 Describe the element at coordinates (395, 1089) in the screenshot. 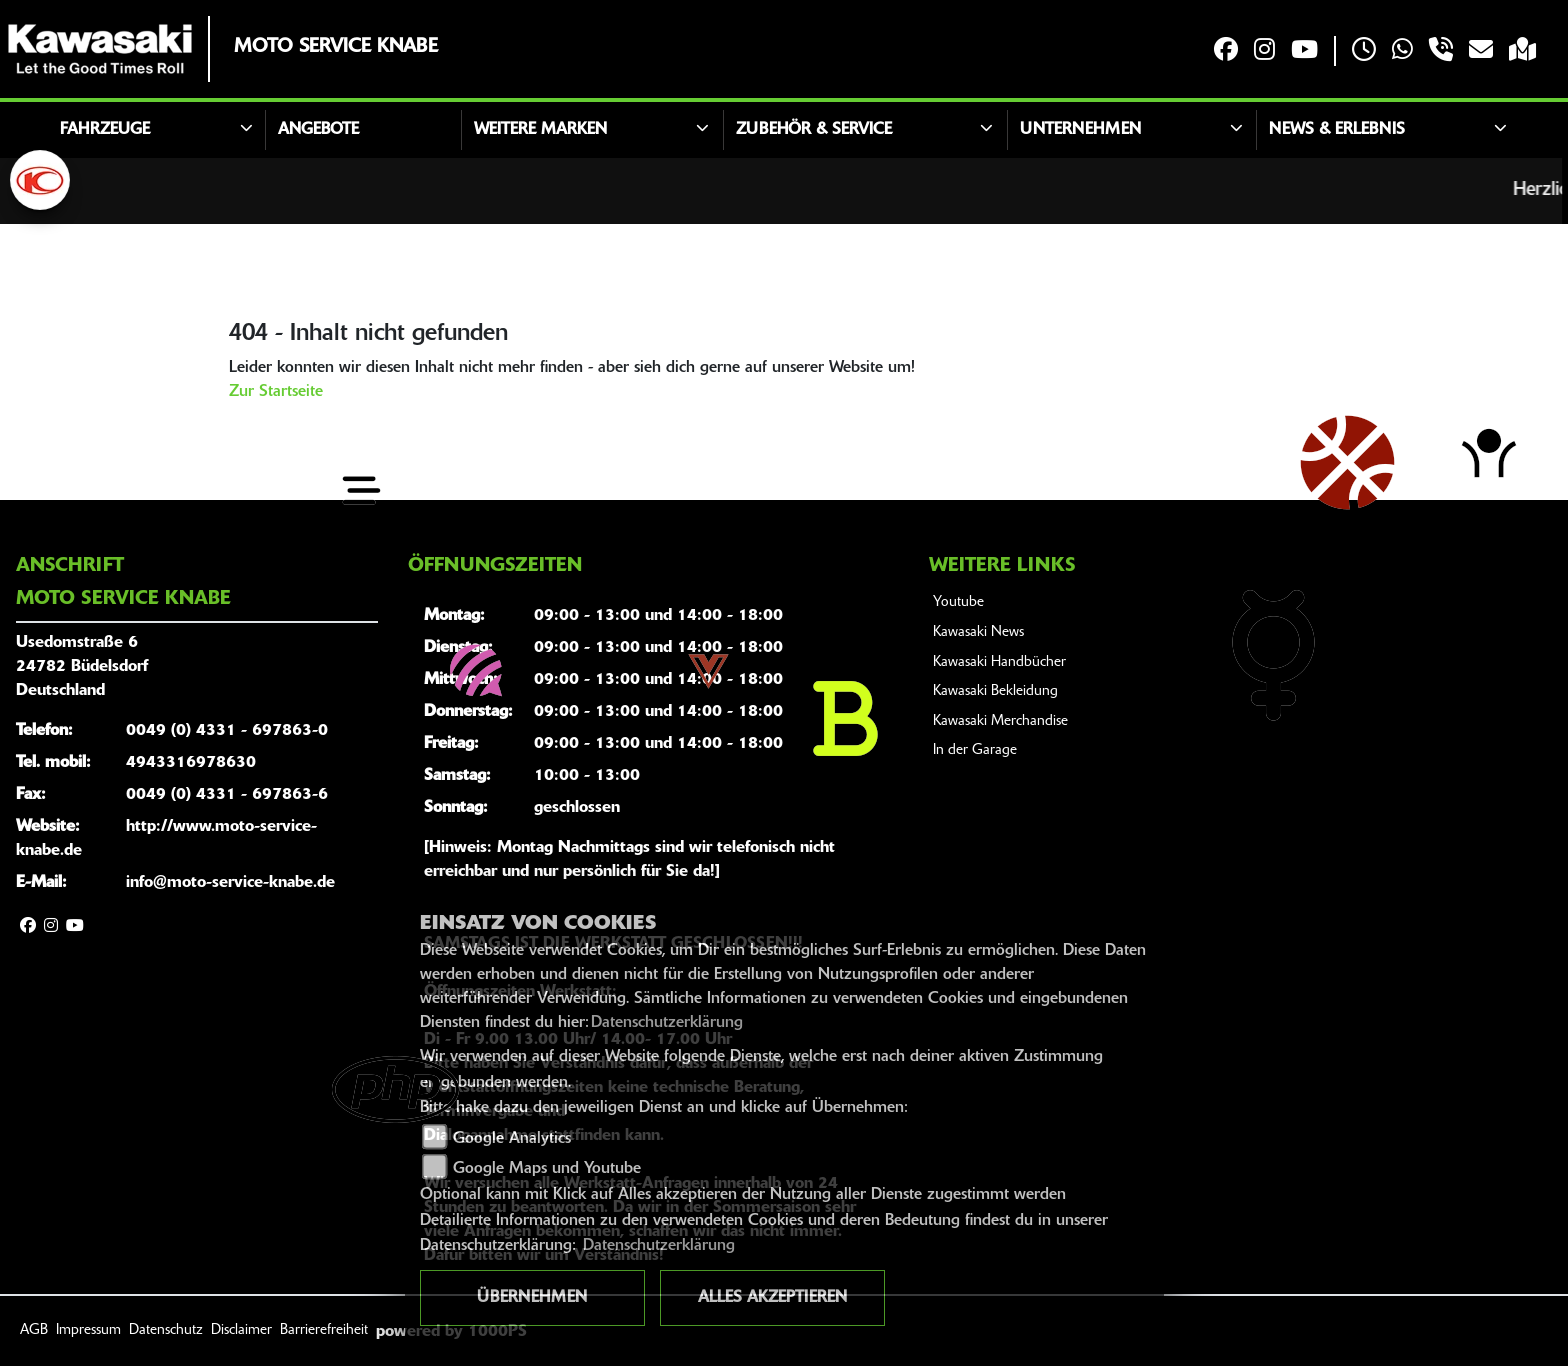

I see `php programming language logo` at that location.